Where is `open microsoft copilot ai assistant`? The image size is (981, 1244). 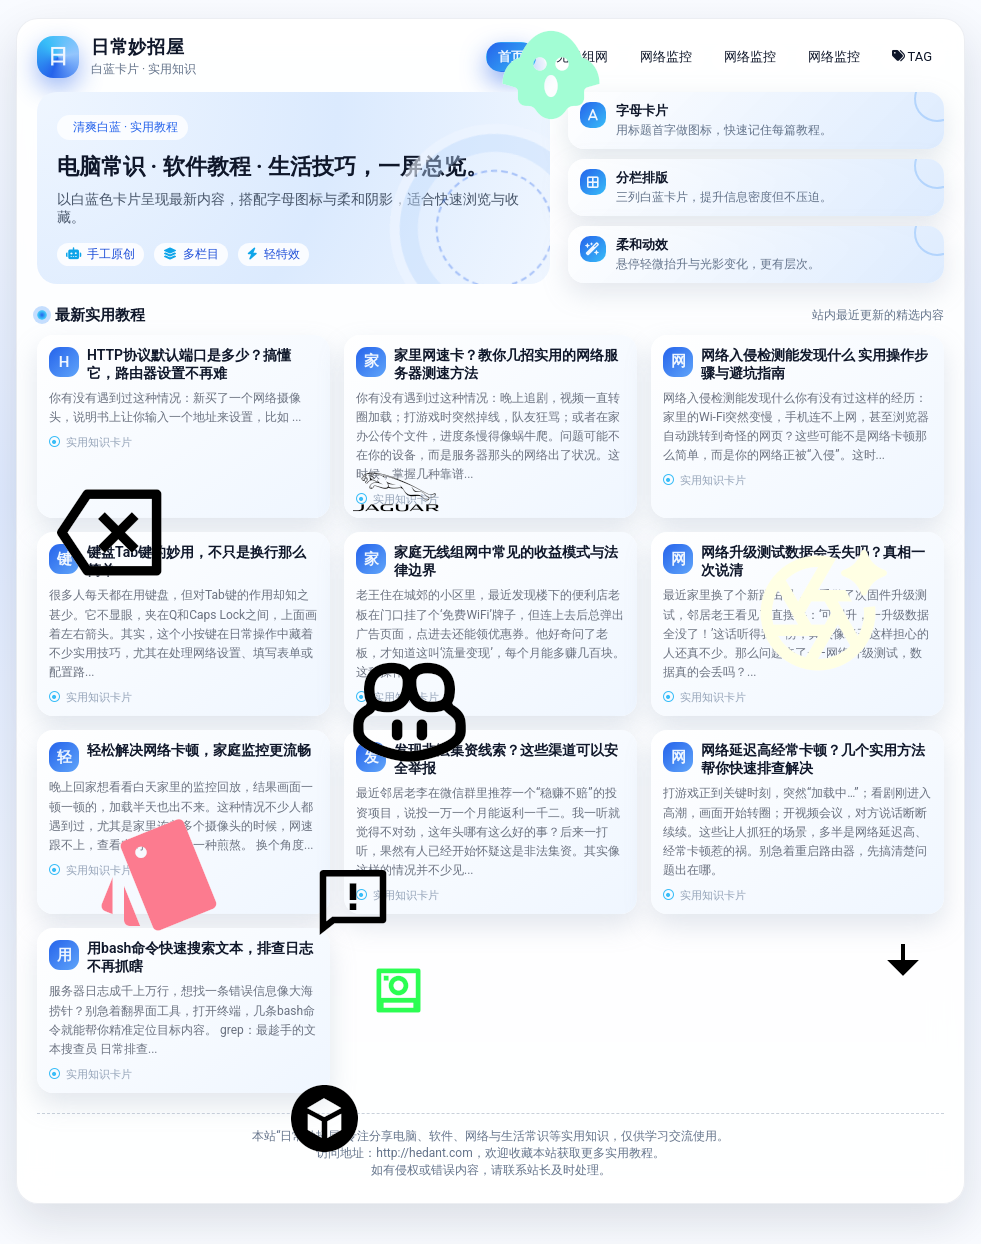 open microsoft copilot ai assistant is located at coordinates (409, 711).